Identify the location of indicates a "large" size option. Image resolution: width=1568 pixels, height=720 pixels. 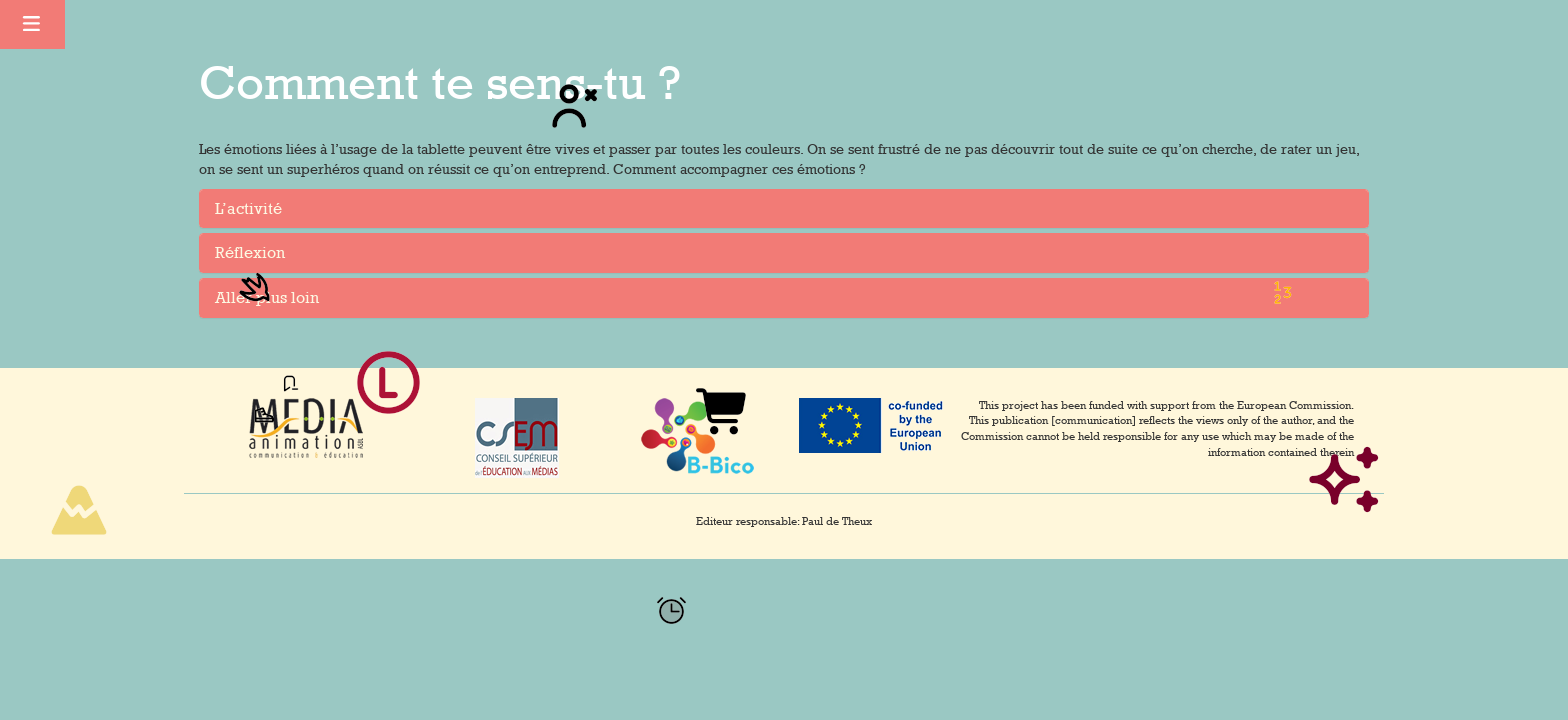
(388, 382).